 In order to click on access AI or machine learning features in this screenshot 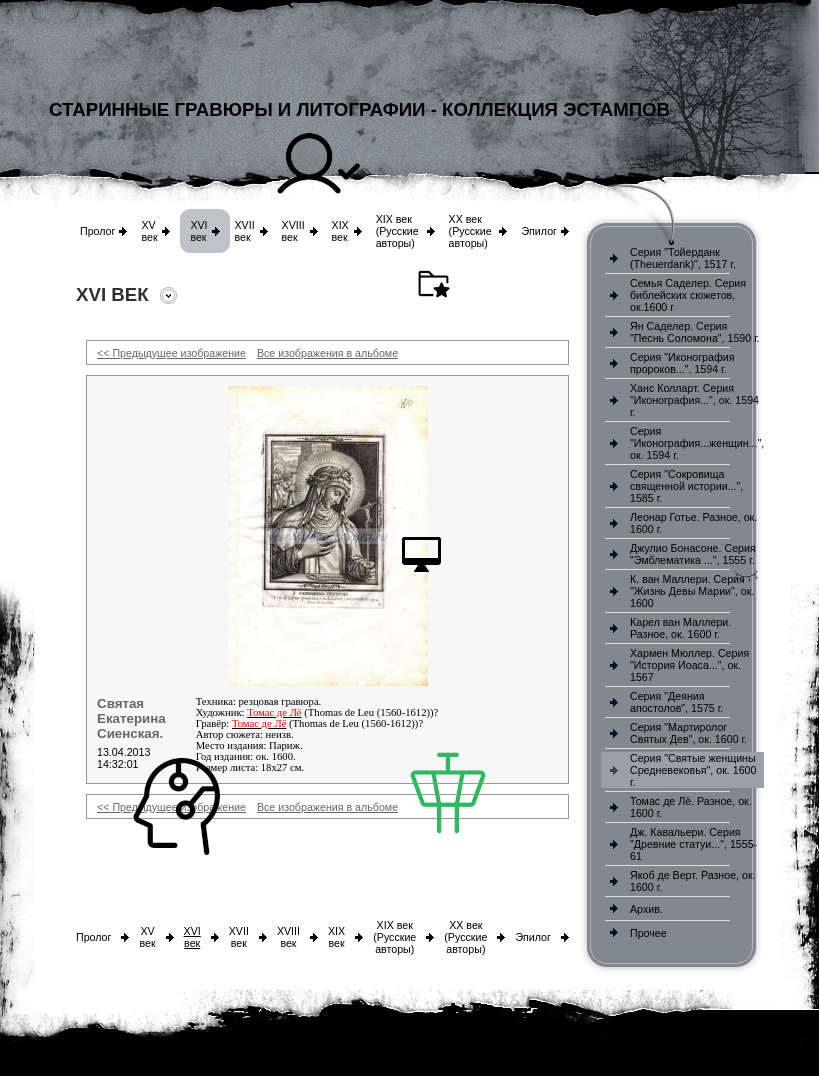, I will do `click(178, 806)`.